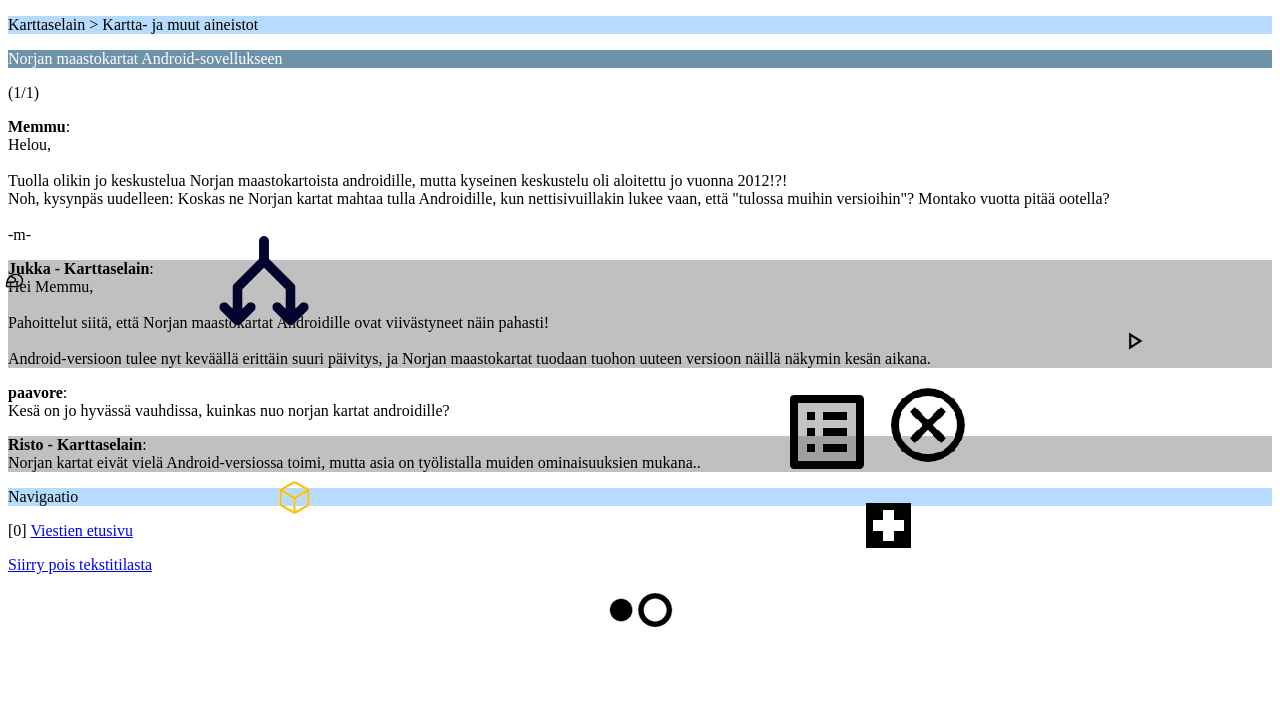 This screenshot has height=720, width=1280. I want to click on split content into multiple paths, so click(264, 284).